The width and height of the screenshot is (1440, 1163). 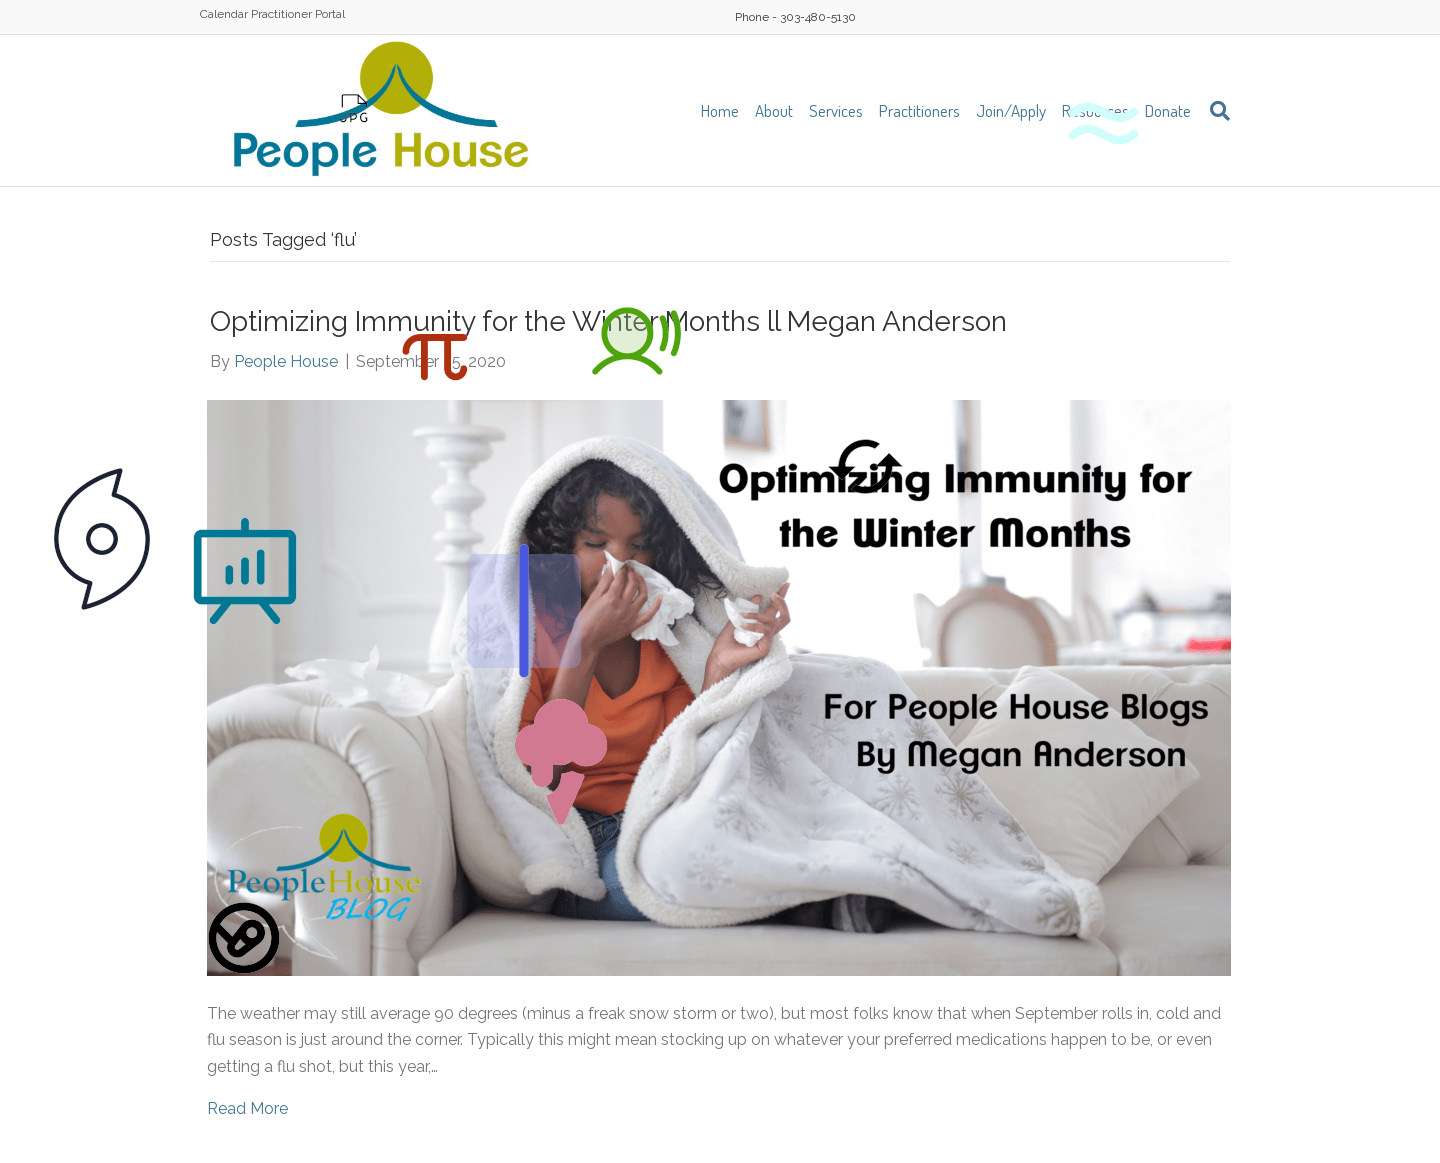 I want to click on refresh or reload content, so click(x=865, y=466).